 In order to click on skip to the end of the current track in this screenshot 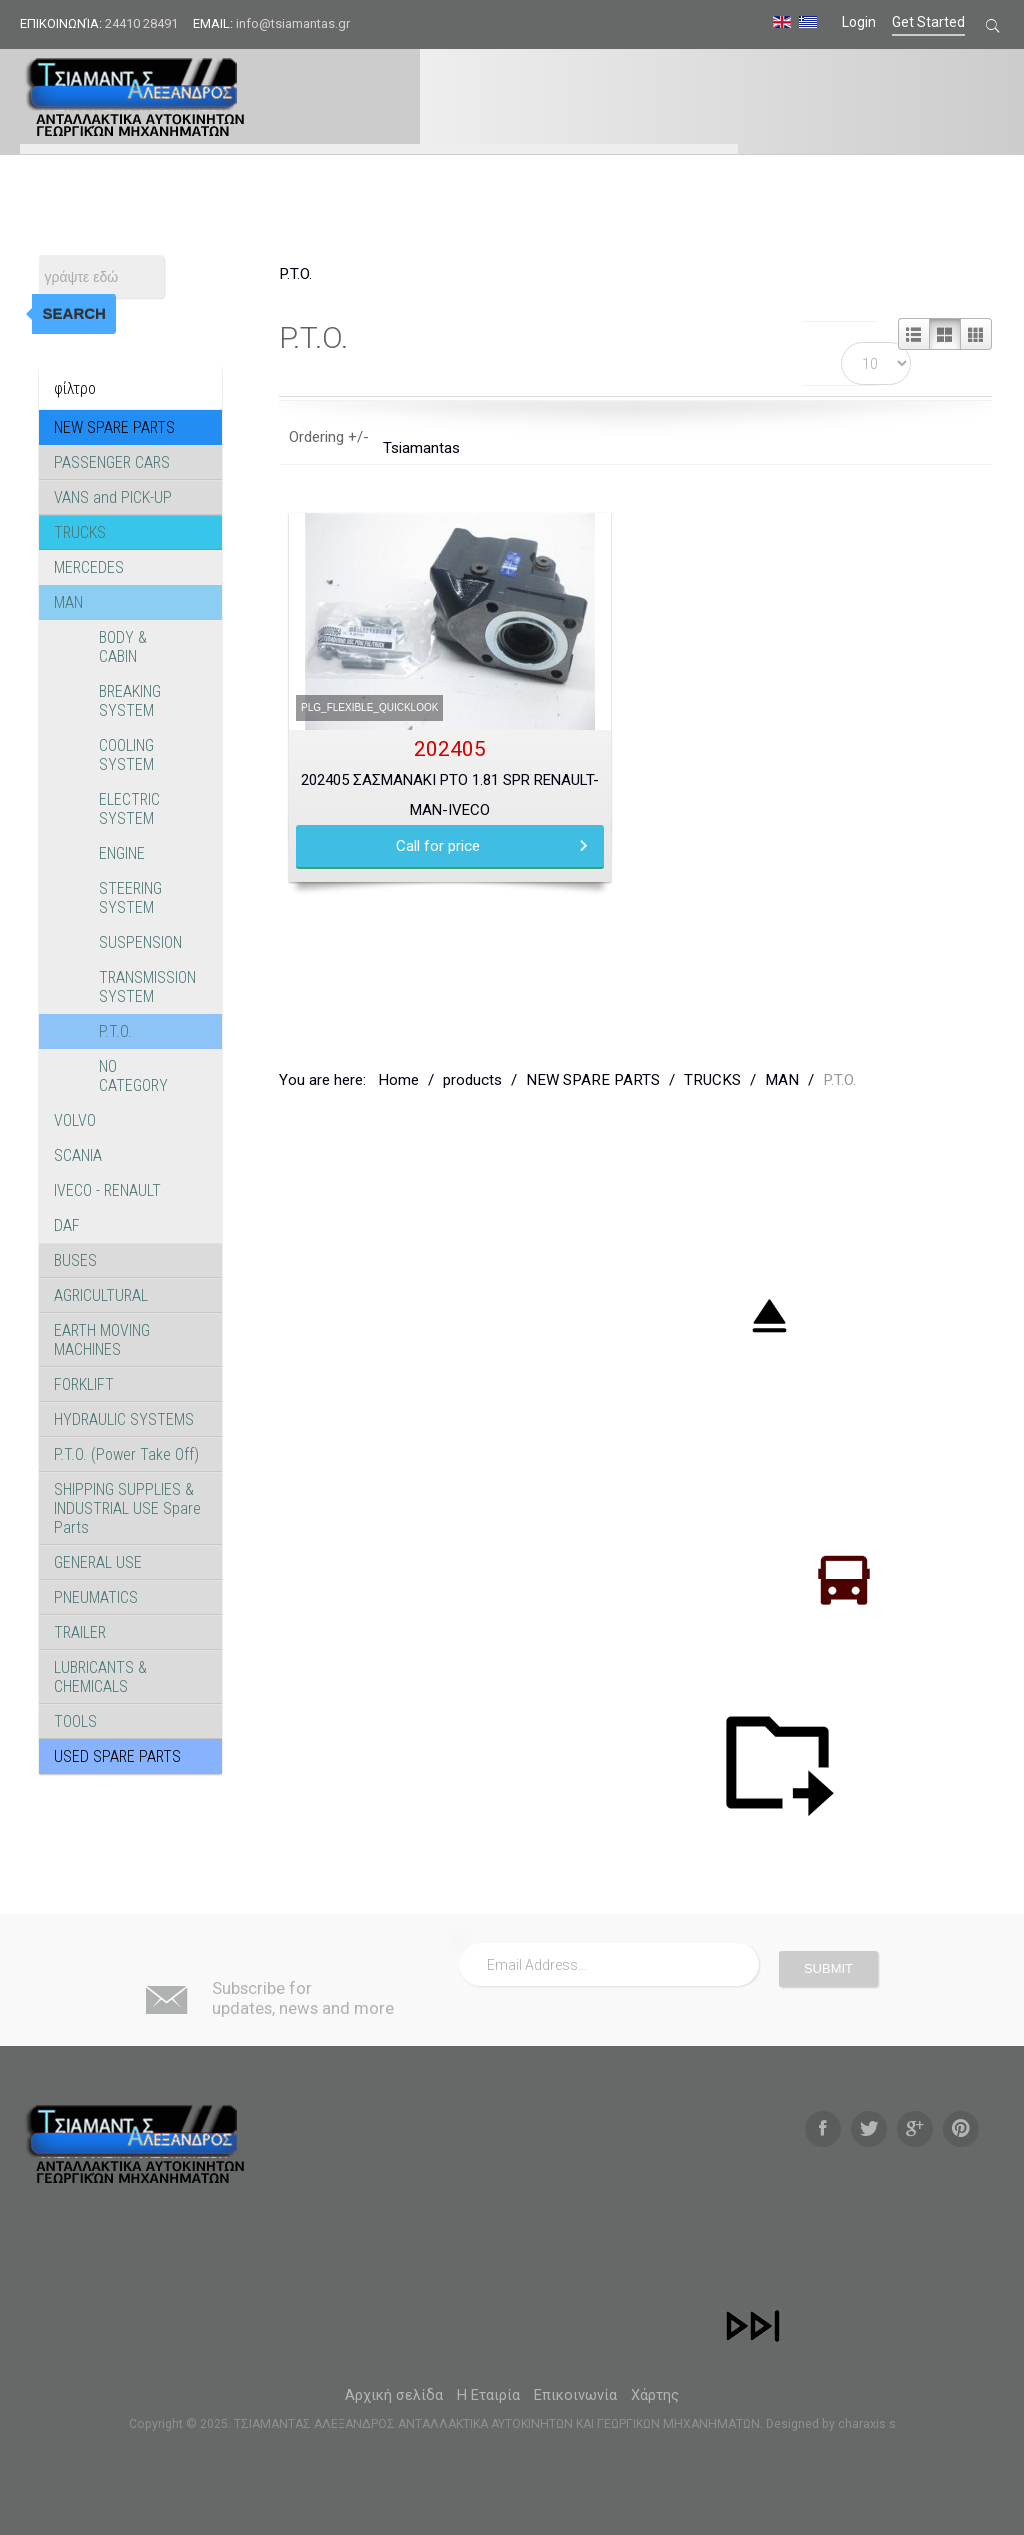, I will do `click(753, 2326)`.